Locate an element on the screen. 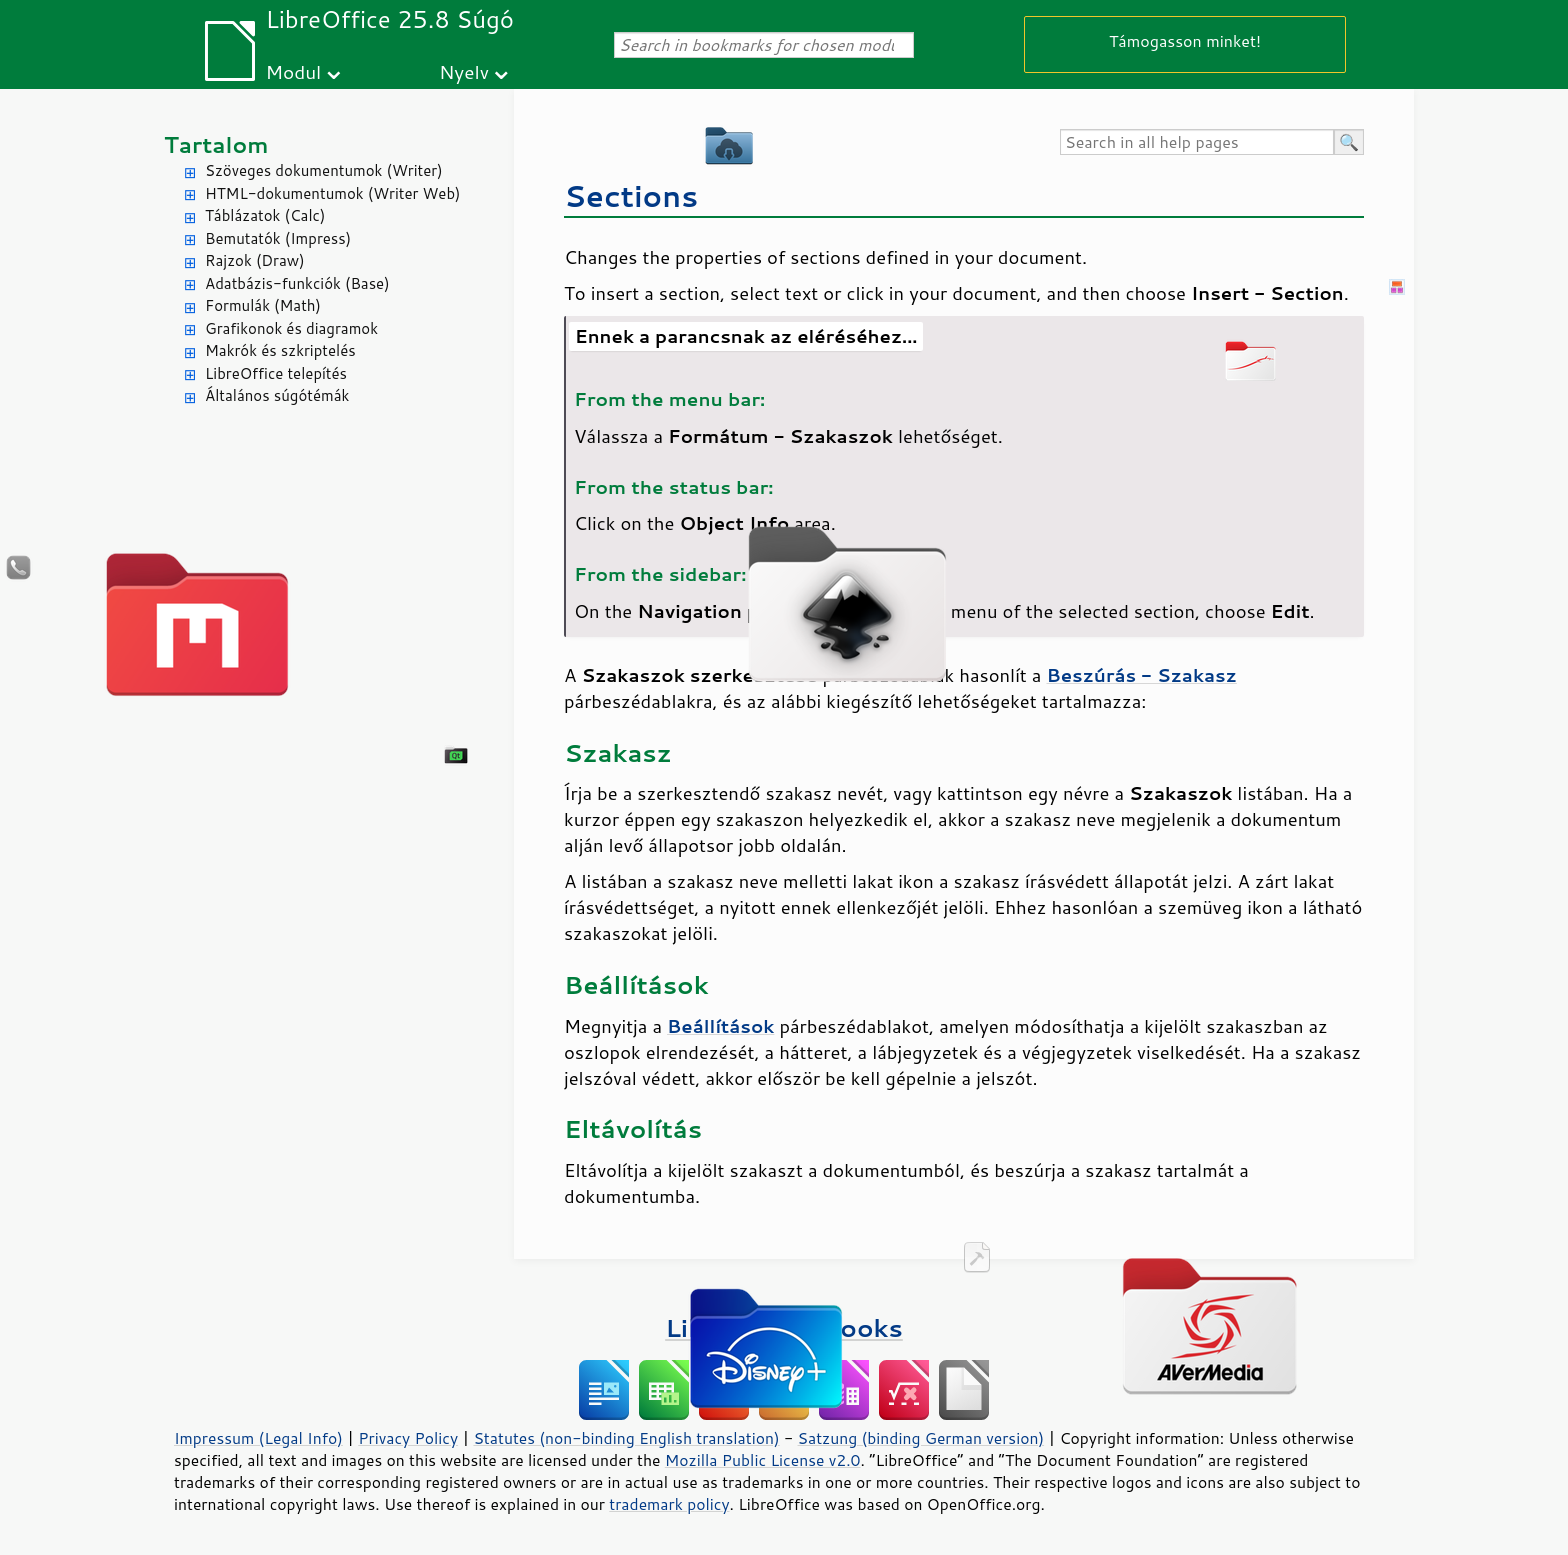 The height and width of the screenshot is (1555, 1568). folder containing Qt framework project files is located at coordinates (456, 755).